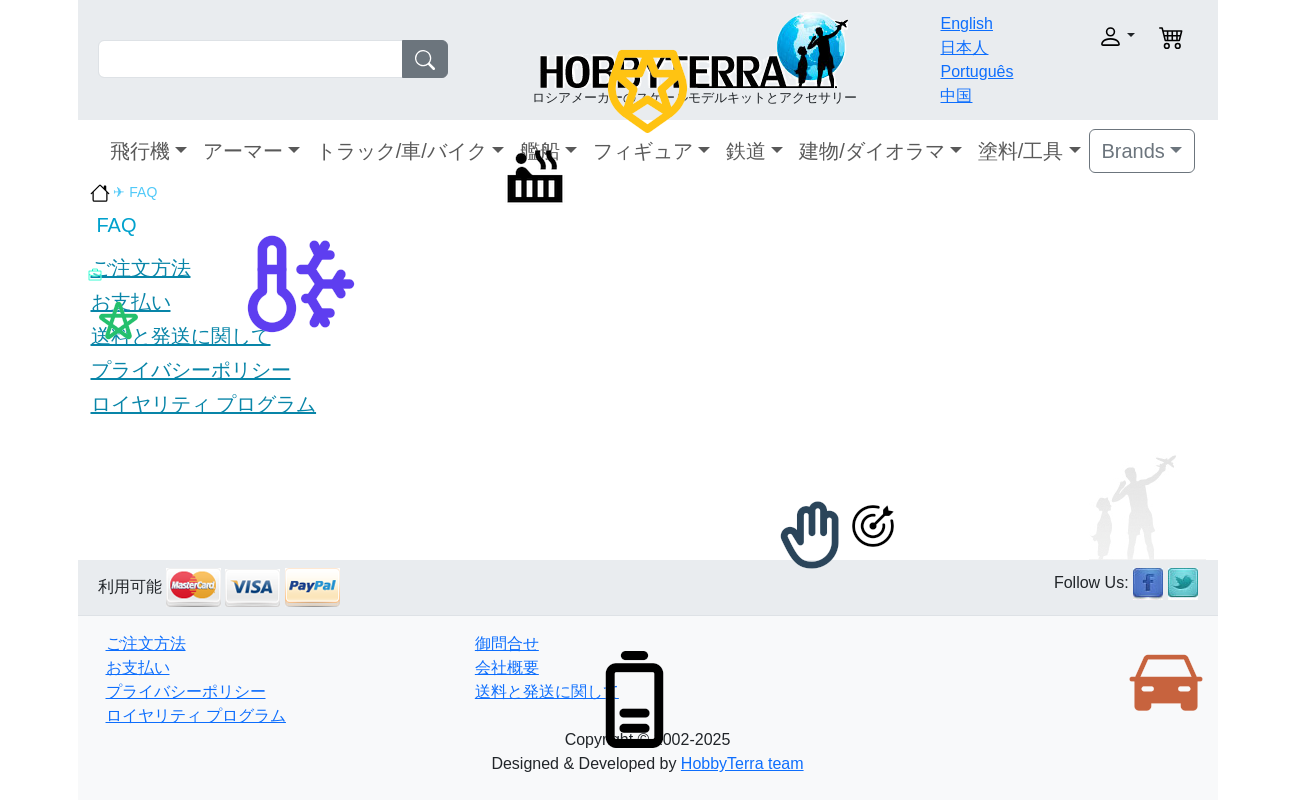 The image size is (1295, 800). Describe the element at coordinates (1166, 684) in the screenshot. I see `access vehicle or car-related settings` at that location.